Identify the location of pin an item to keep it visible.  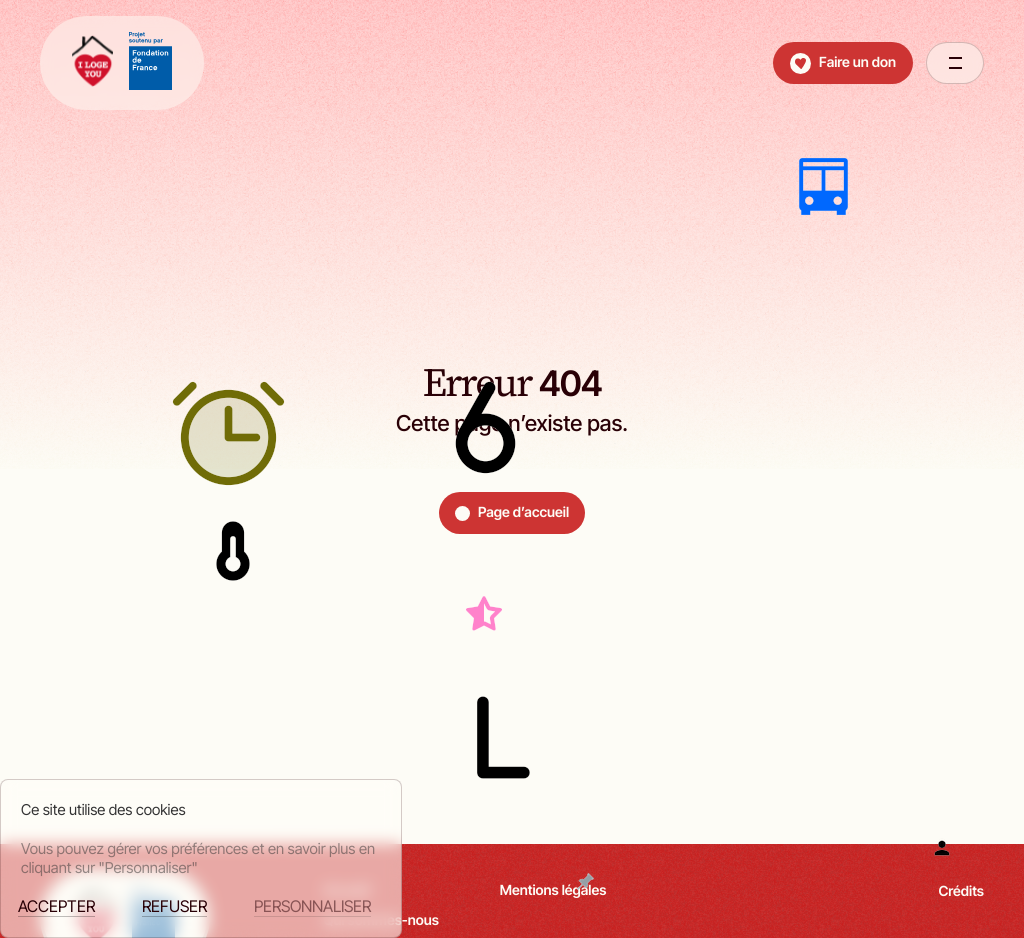
(585, 881).